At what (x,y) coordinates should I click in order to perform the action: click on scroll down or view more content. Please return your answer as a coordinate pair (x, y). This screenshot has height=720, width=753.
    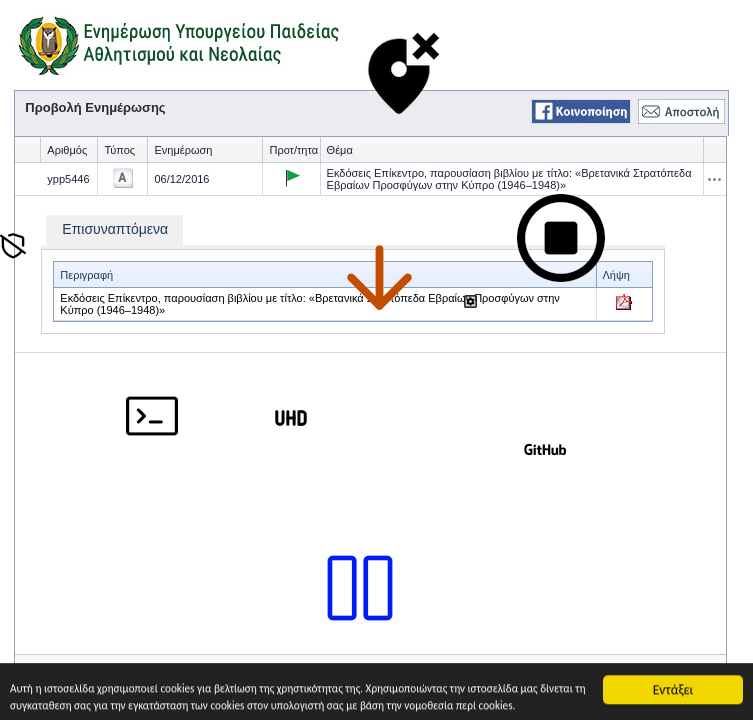
    Looking at the image, I should click on (379, 277).